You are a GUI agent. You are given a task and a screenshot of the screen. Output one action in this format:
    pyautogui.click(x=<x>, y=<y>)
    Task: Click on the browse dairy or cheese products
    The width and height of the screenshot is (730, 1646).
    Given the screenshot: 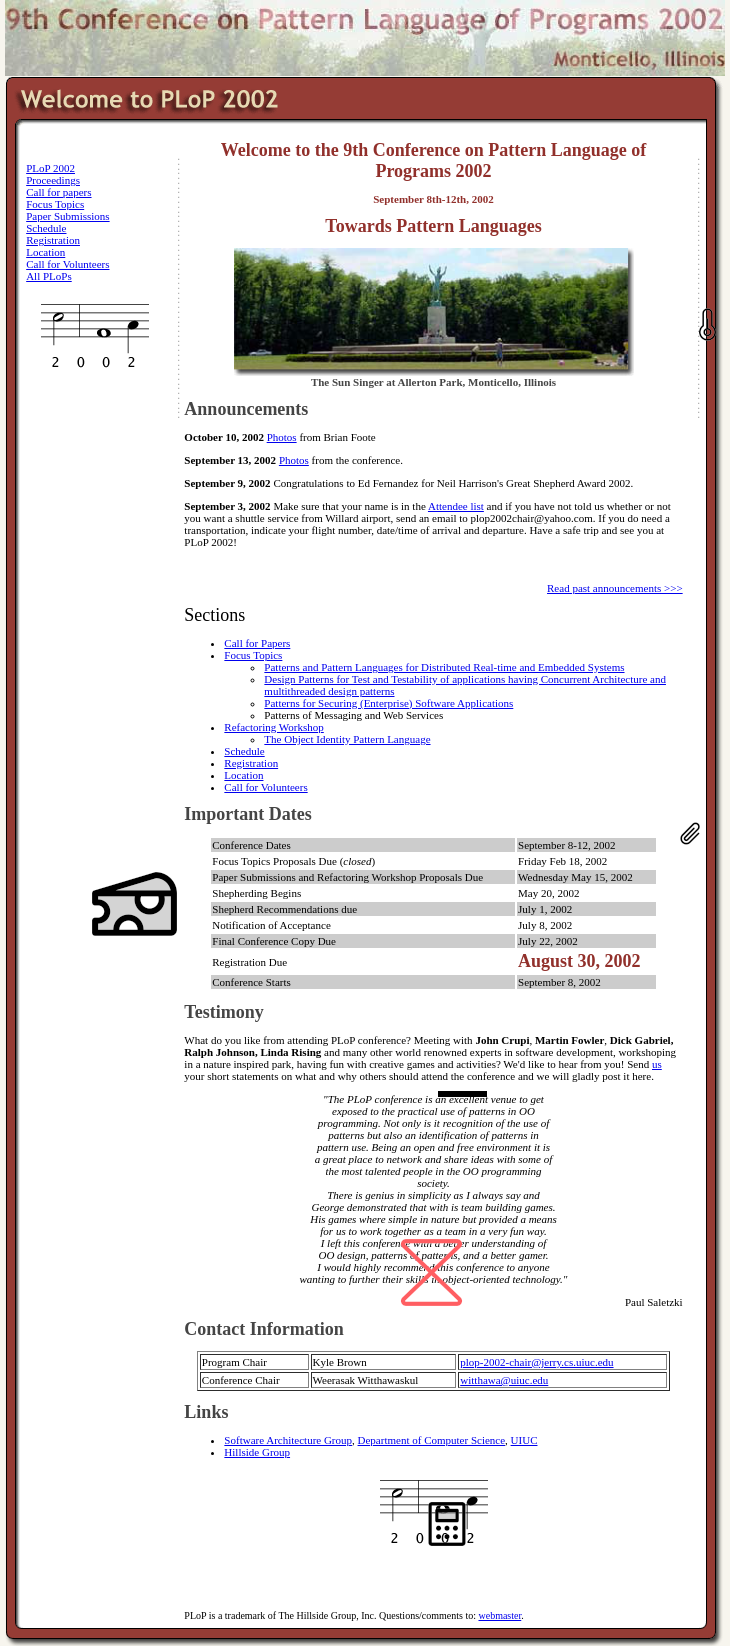 What is the action you would take?
    pyautogui.click(x=134, y=908)
    